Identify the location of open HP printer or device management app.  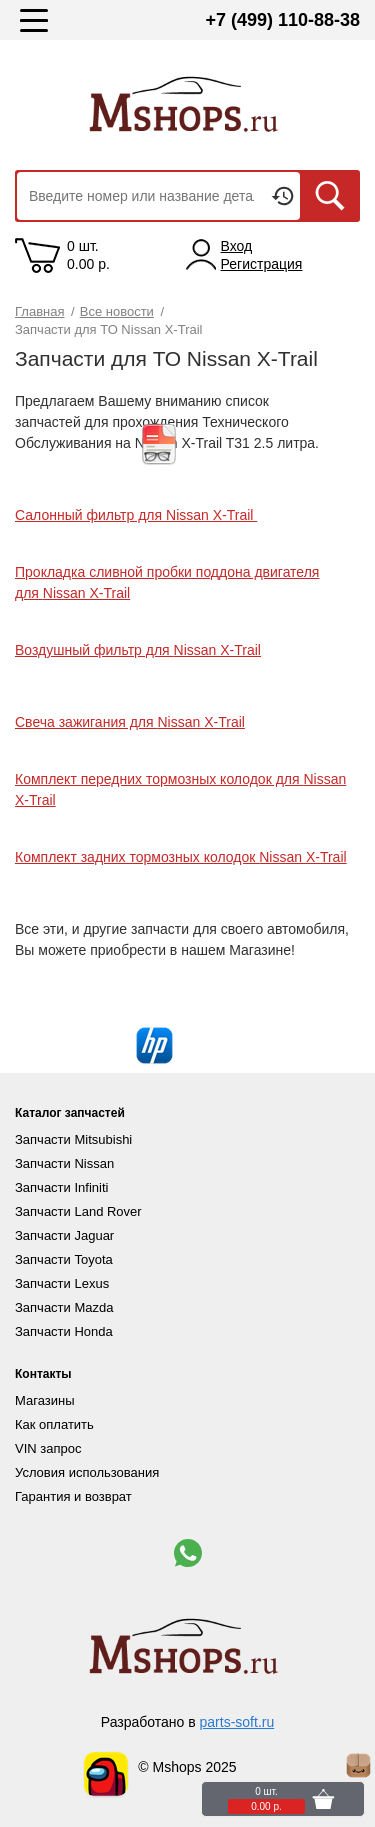
(154, 1045).